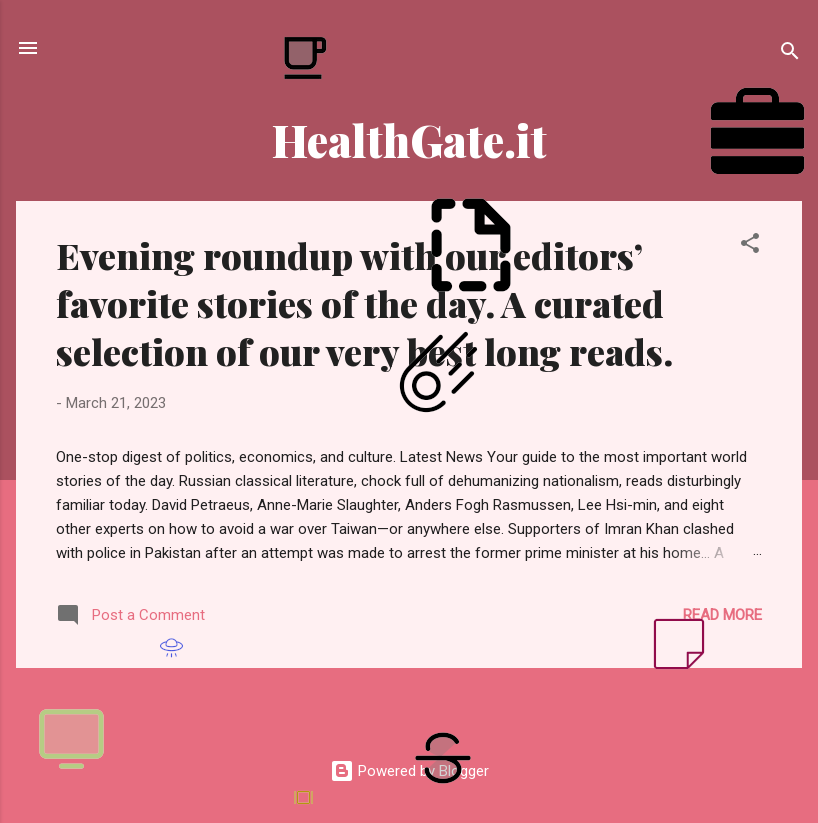  Describe the element at coordinates (679, 644) in the screenshot. I see `create a new note` at that location.